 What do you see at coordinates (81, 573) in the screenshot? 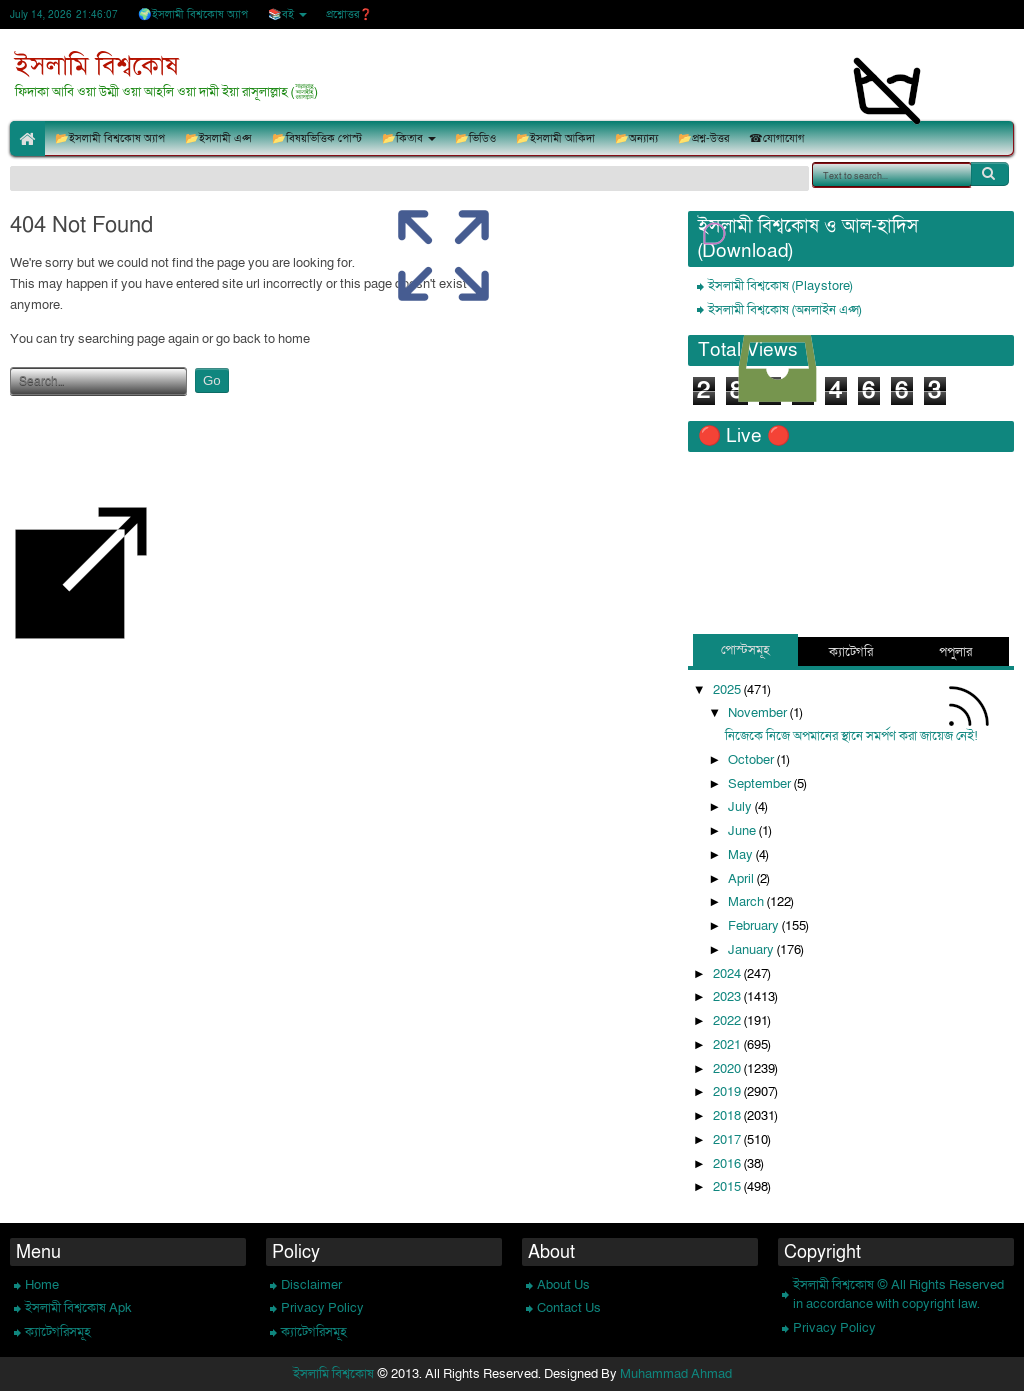
I see `open link in new window` at bounding box center [81, 573].